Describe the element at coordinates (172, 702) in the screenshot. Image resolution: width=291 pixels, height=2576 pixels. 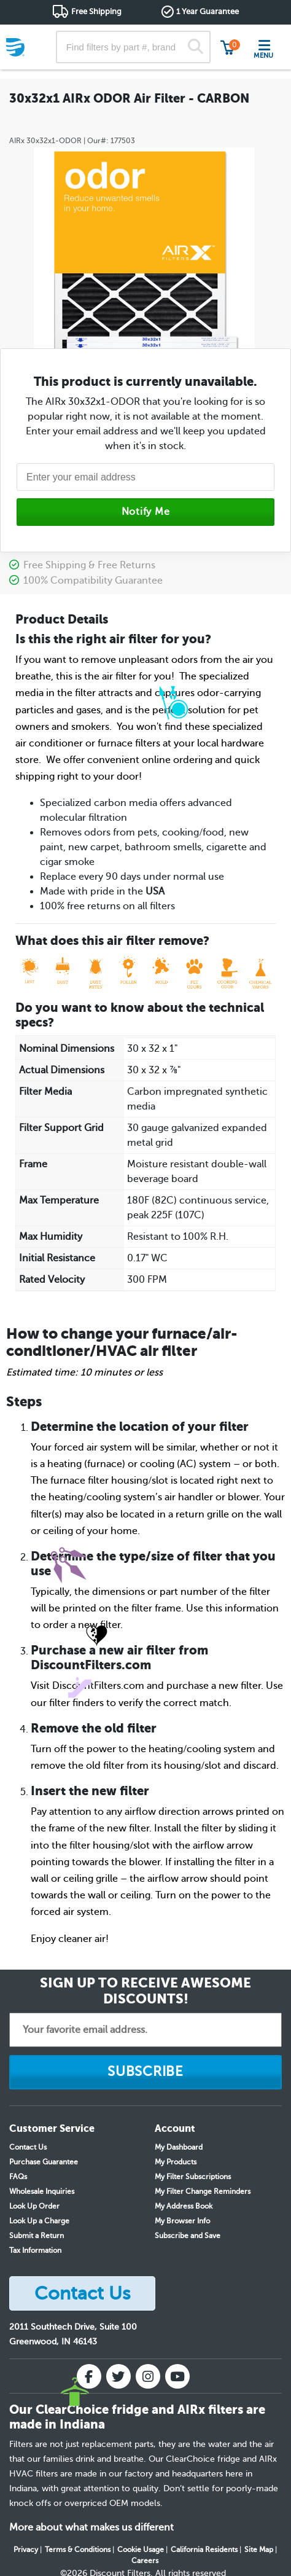
I see `select spartan warrior class or faction` at that location.